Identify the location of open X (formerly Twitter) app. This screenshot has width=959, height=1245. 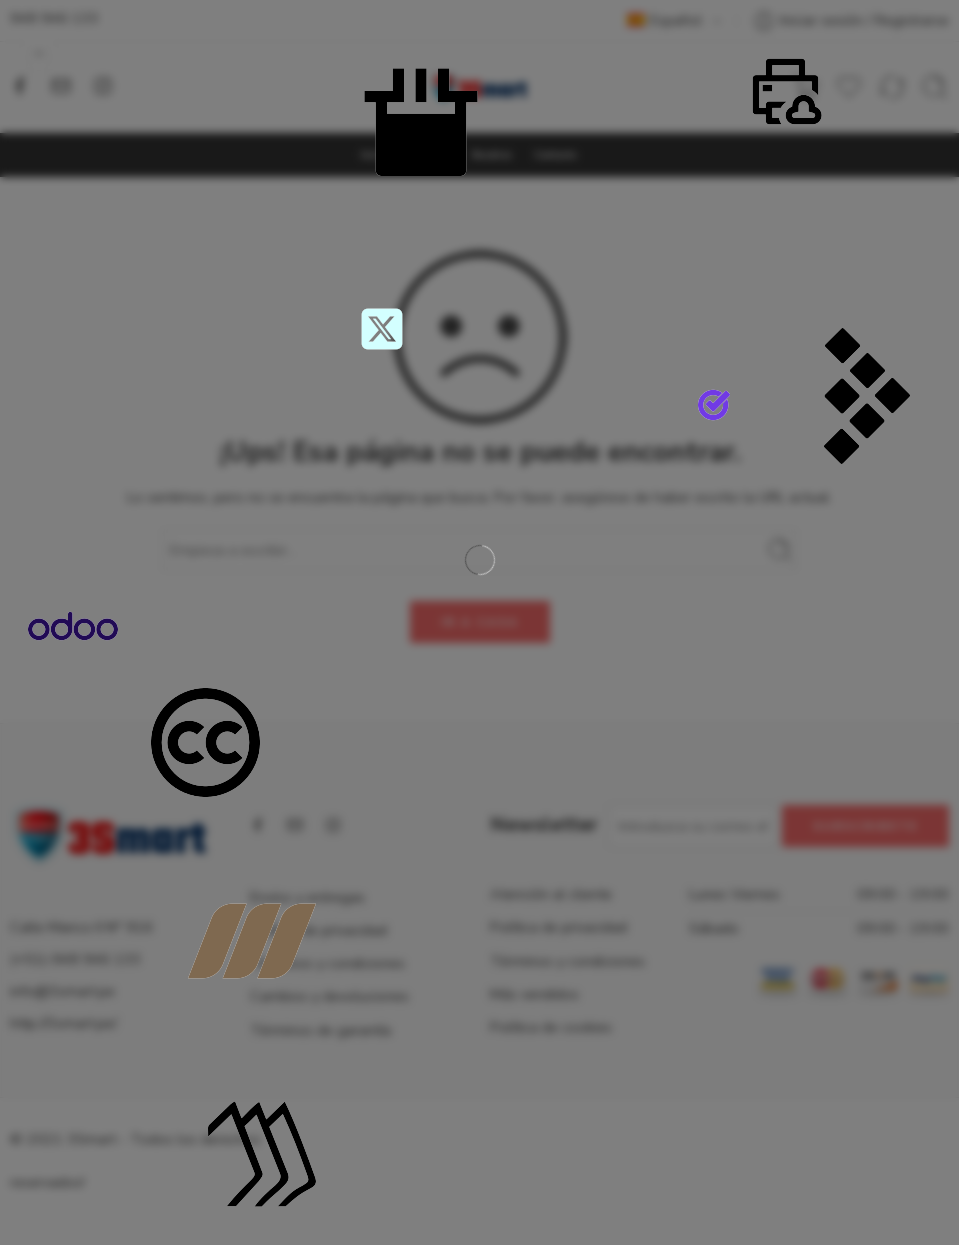
(382, 329).